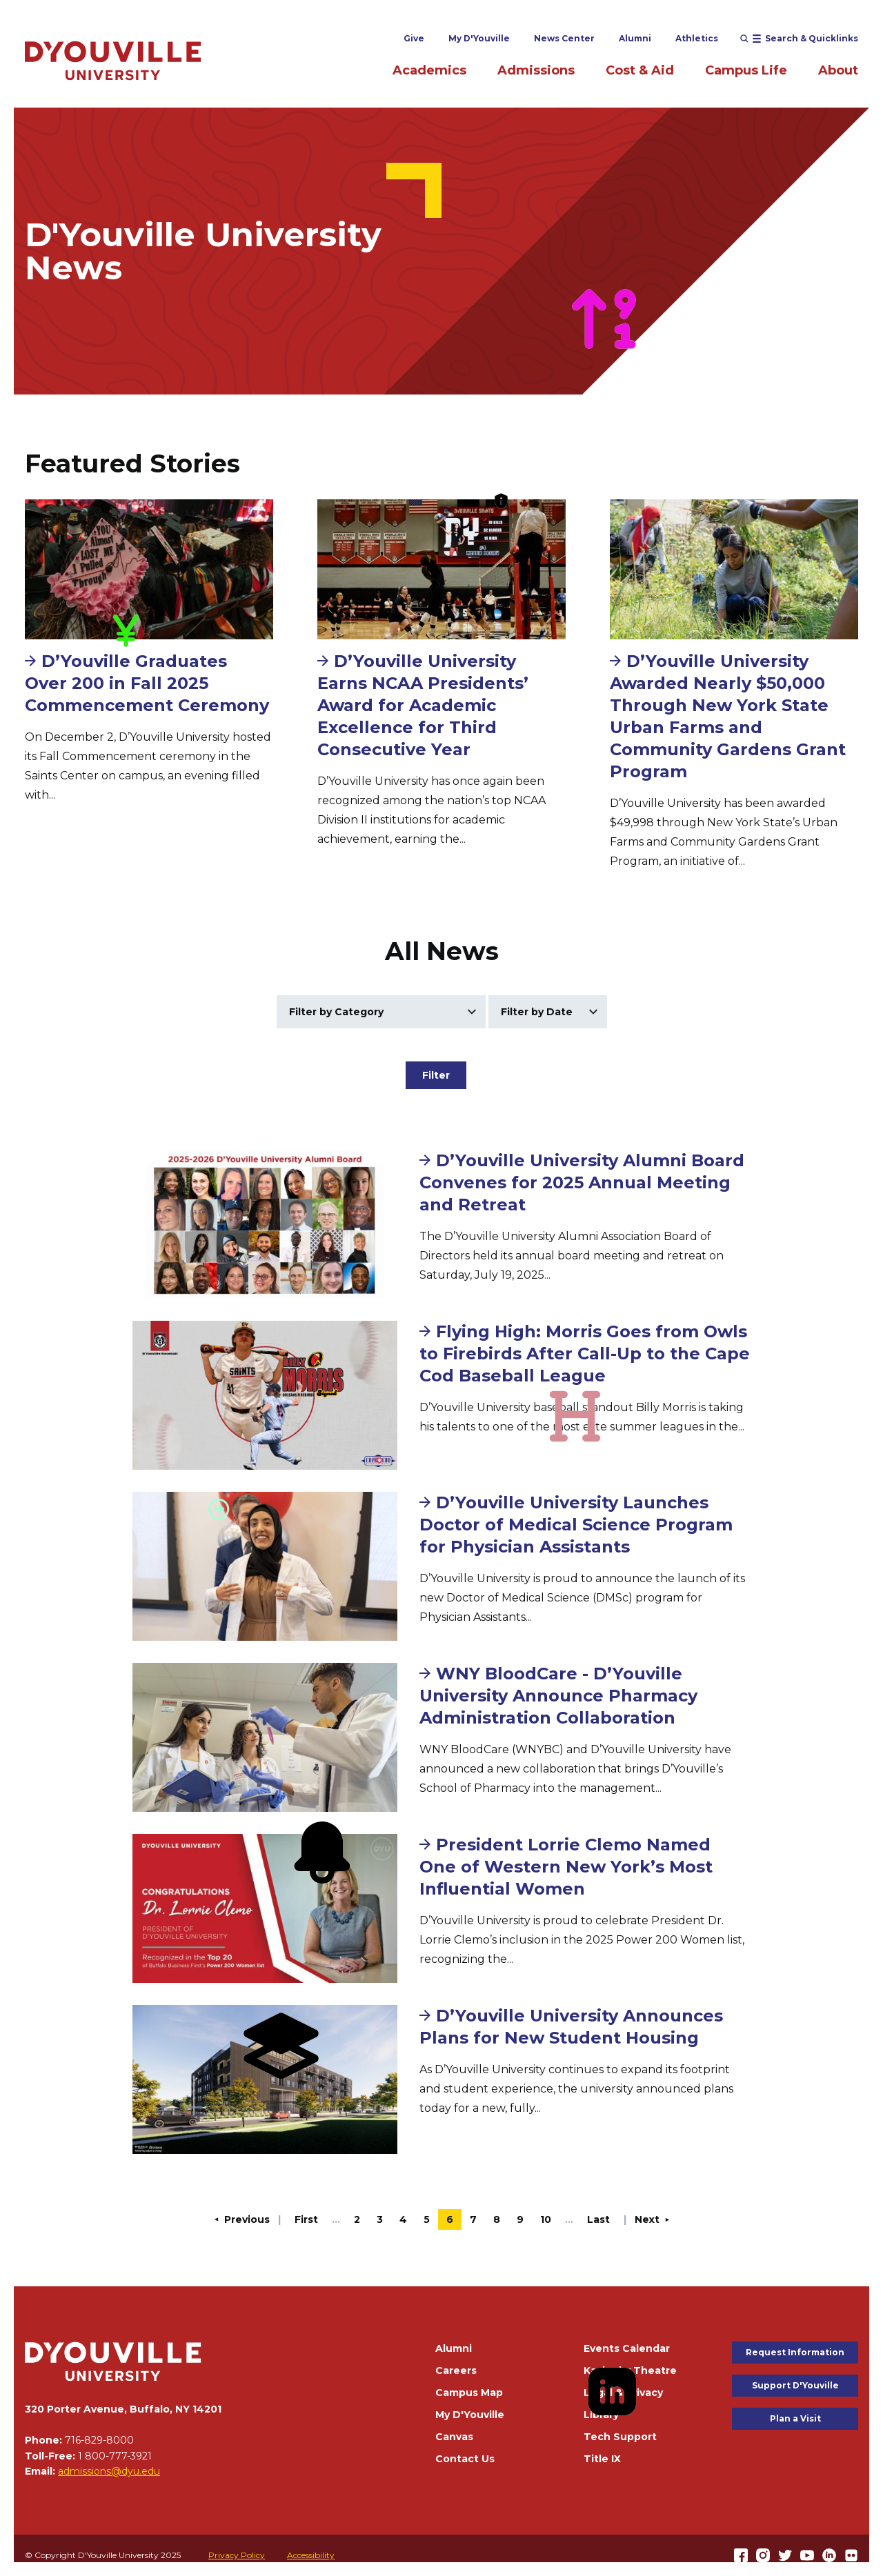  I want to click on view privacy policy or settings, so click(501, 501).